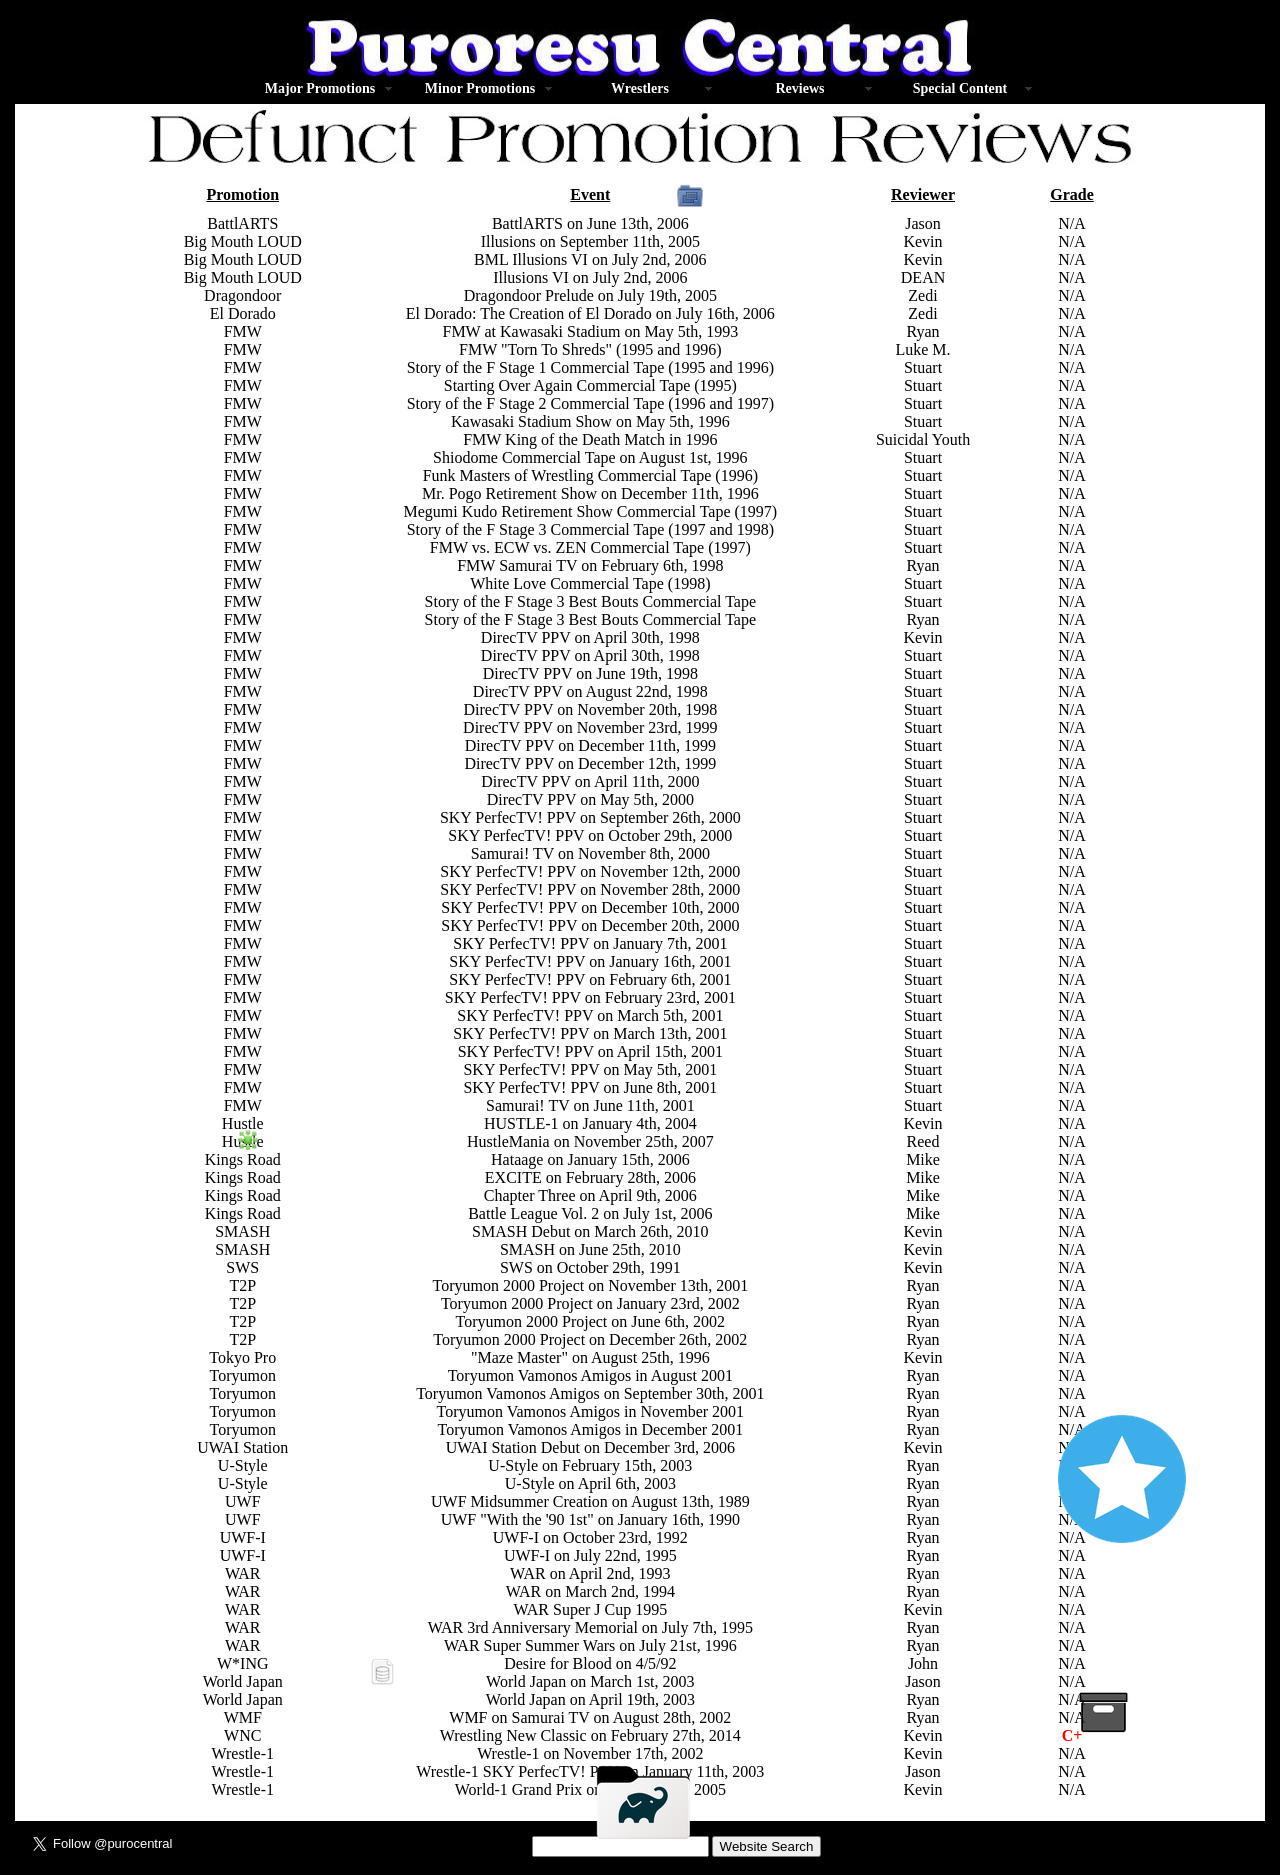 This screenshot has height=1875, width=1280. What do you see at coordinates (382, 1671) in the screenshot?
I see `open an sql database file` at bounding box center [382, 1671].